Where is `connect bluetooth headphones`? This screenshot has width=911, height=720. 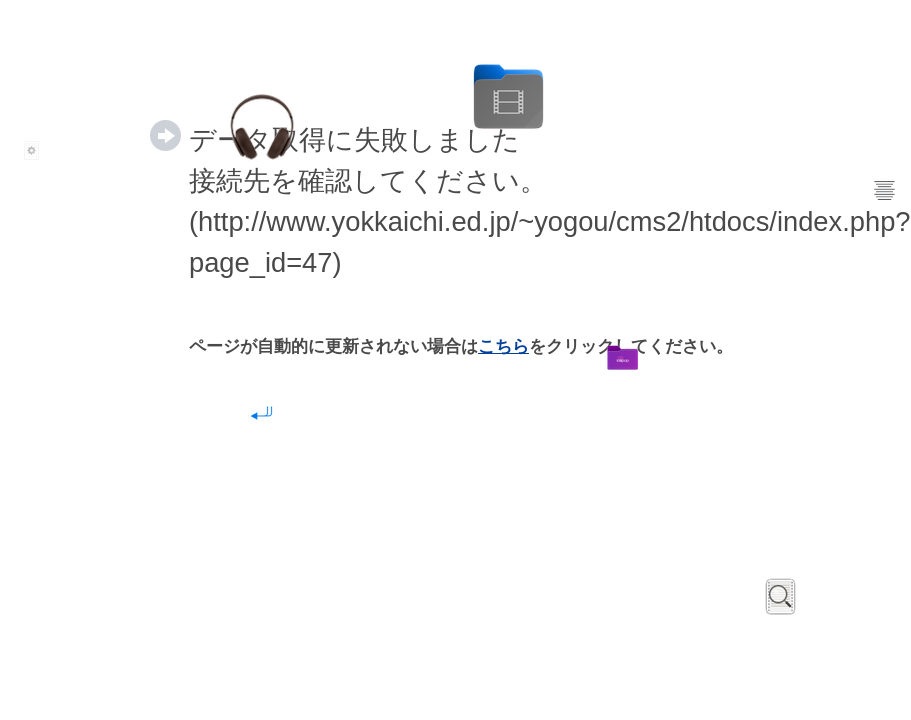
connect bluetooth headphones is located at coordinates (262, 128).